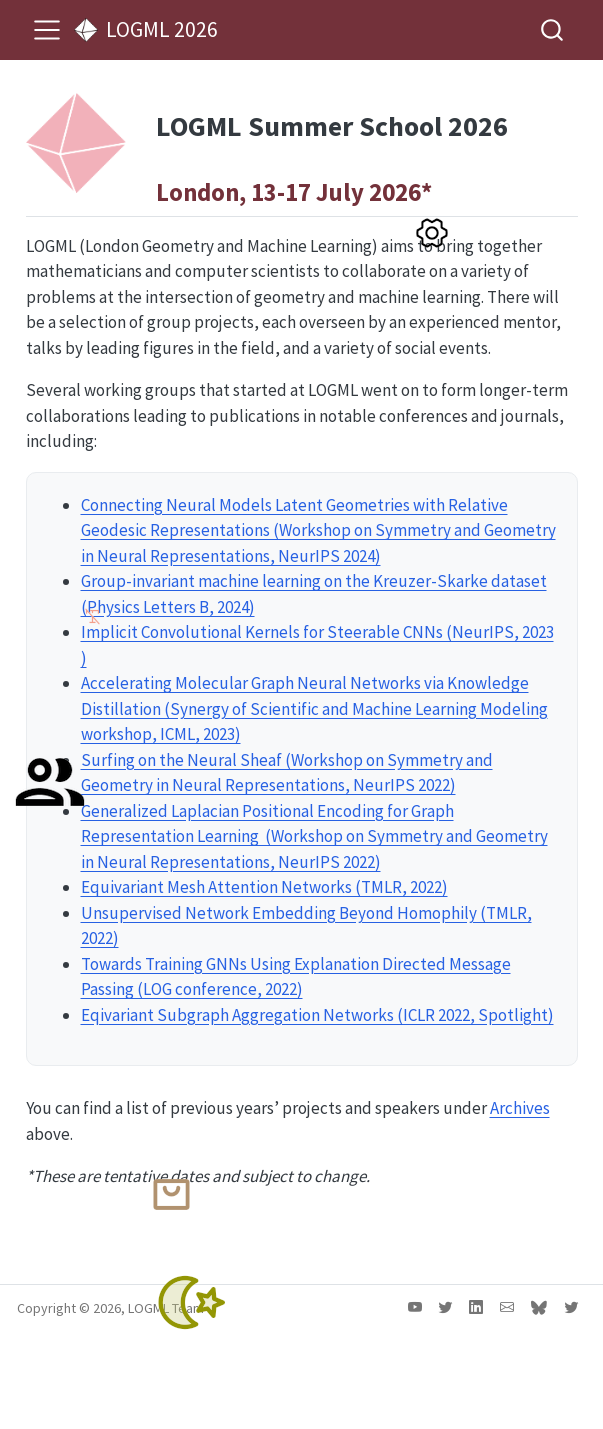 The height and width of the screenshot is (1429, 603). I want to click on view your shopping bag, so click(171, 1194).